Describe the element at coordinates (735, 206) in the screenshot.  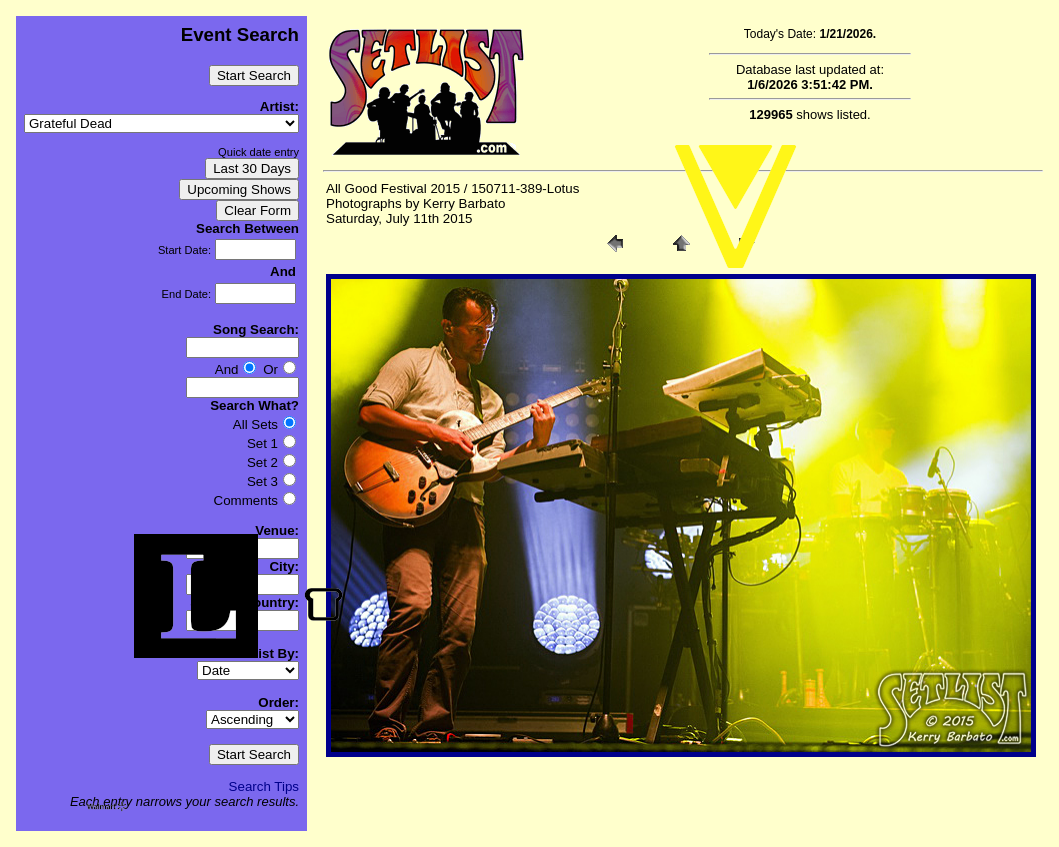
I see `open the ReVanced app` at that location.